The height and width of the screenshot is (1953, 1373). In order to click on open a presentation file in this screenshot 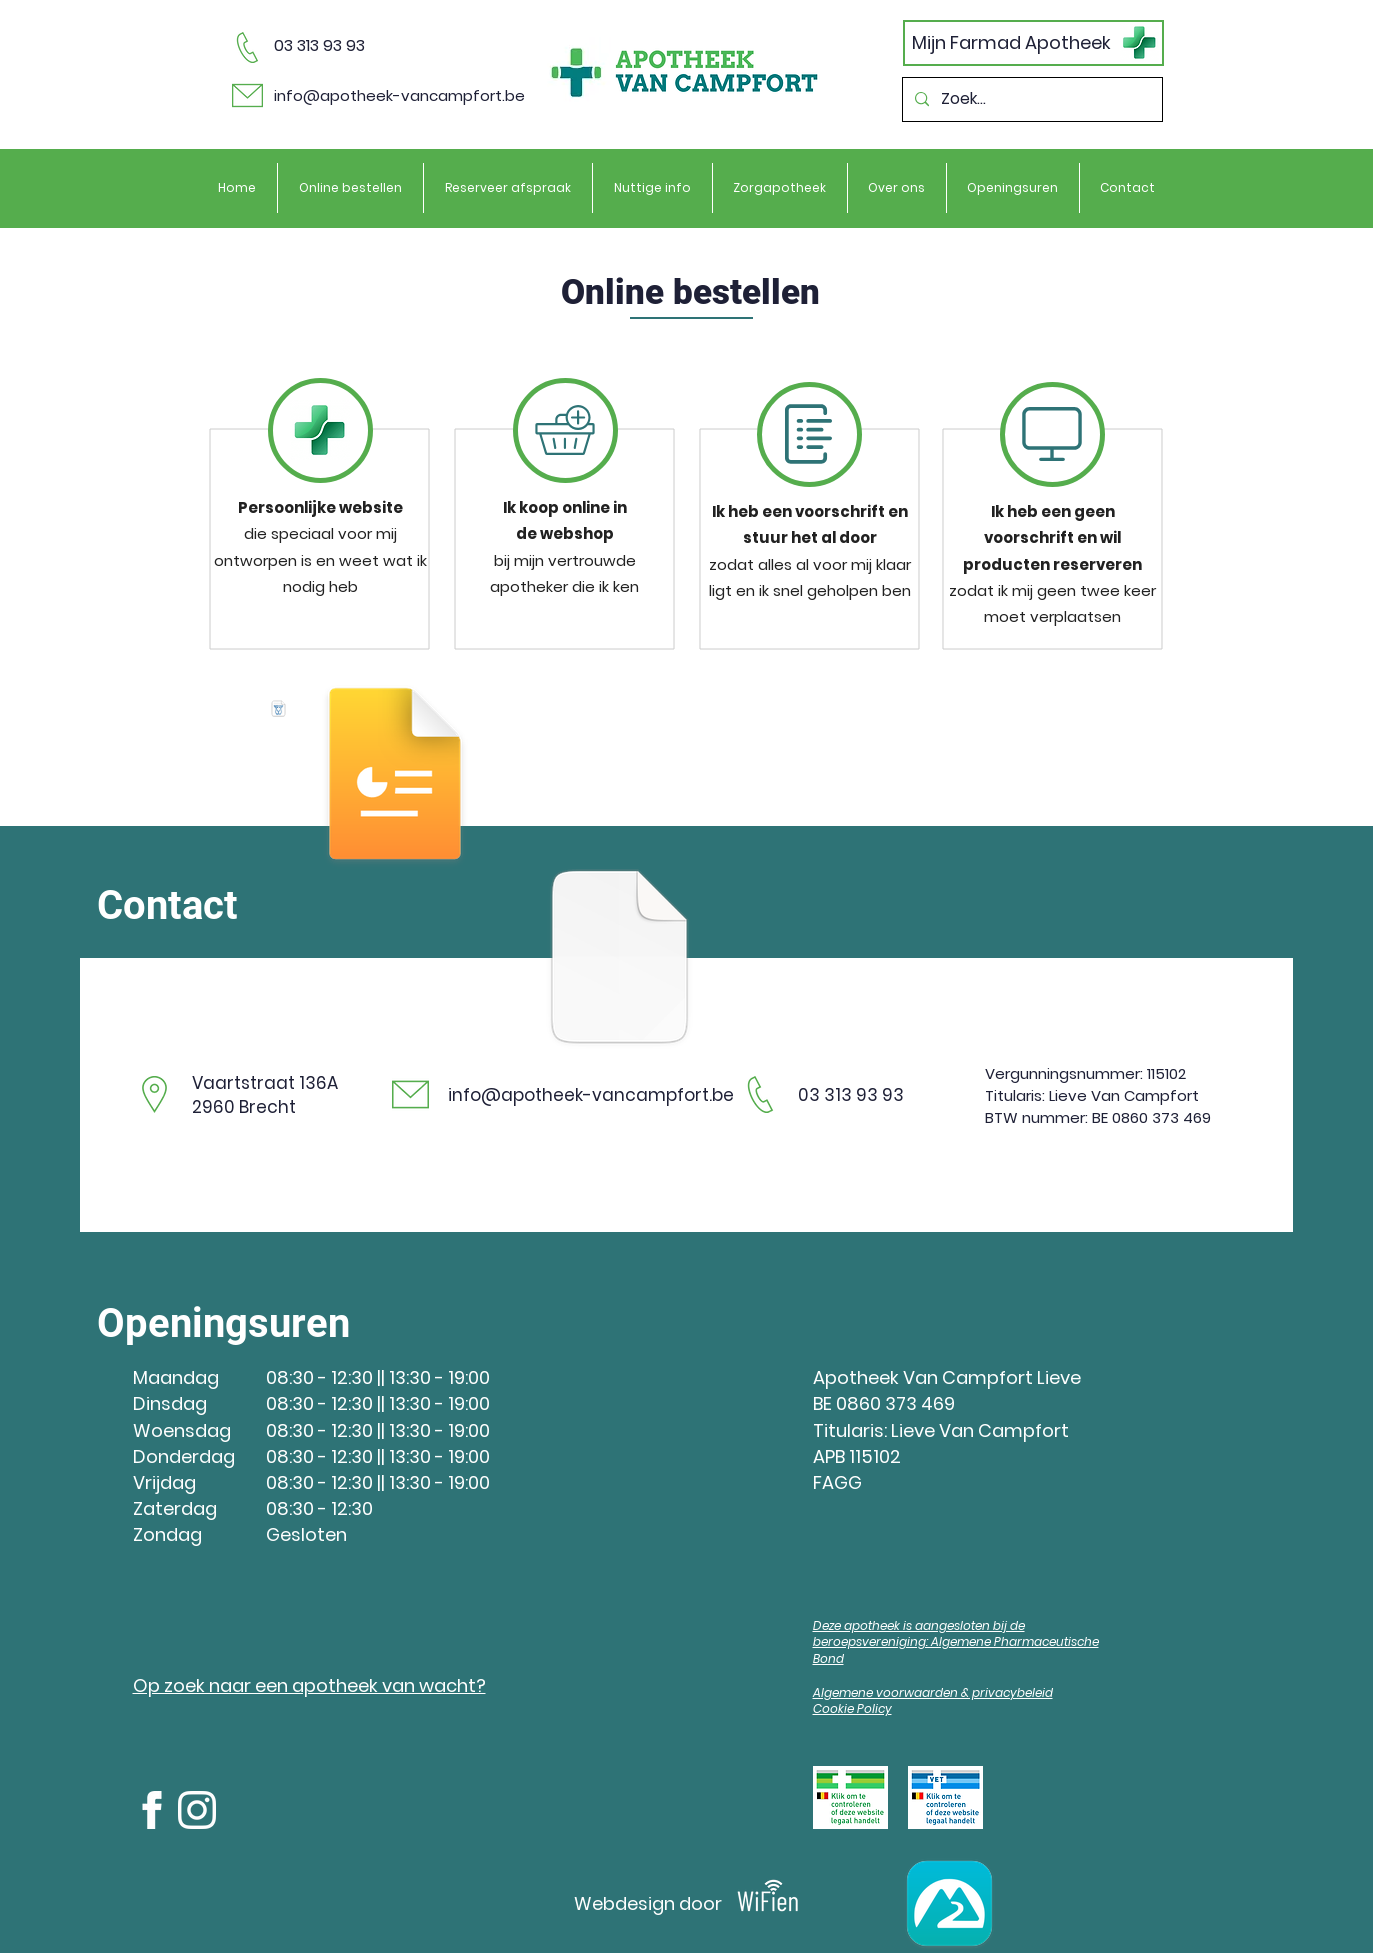, I will do `click(395, 777)`.